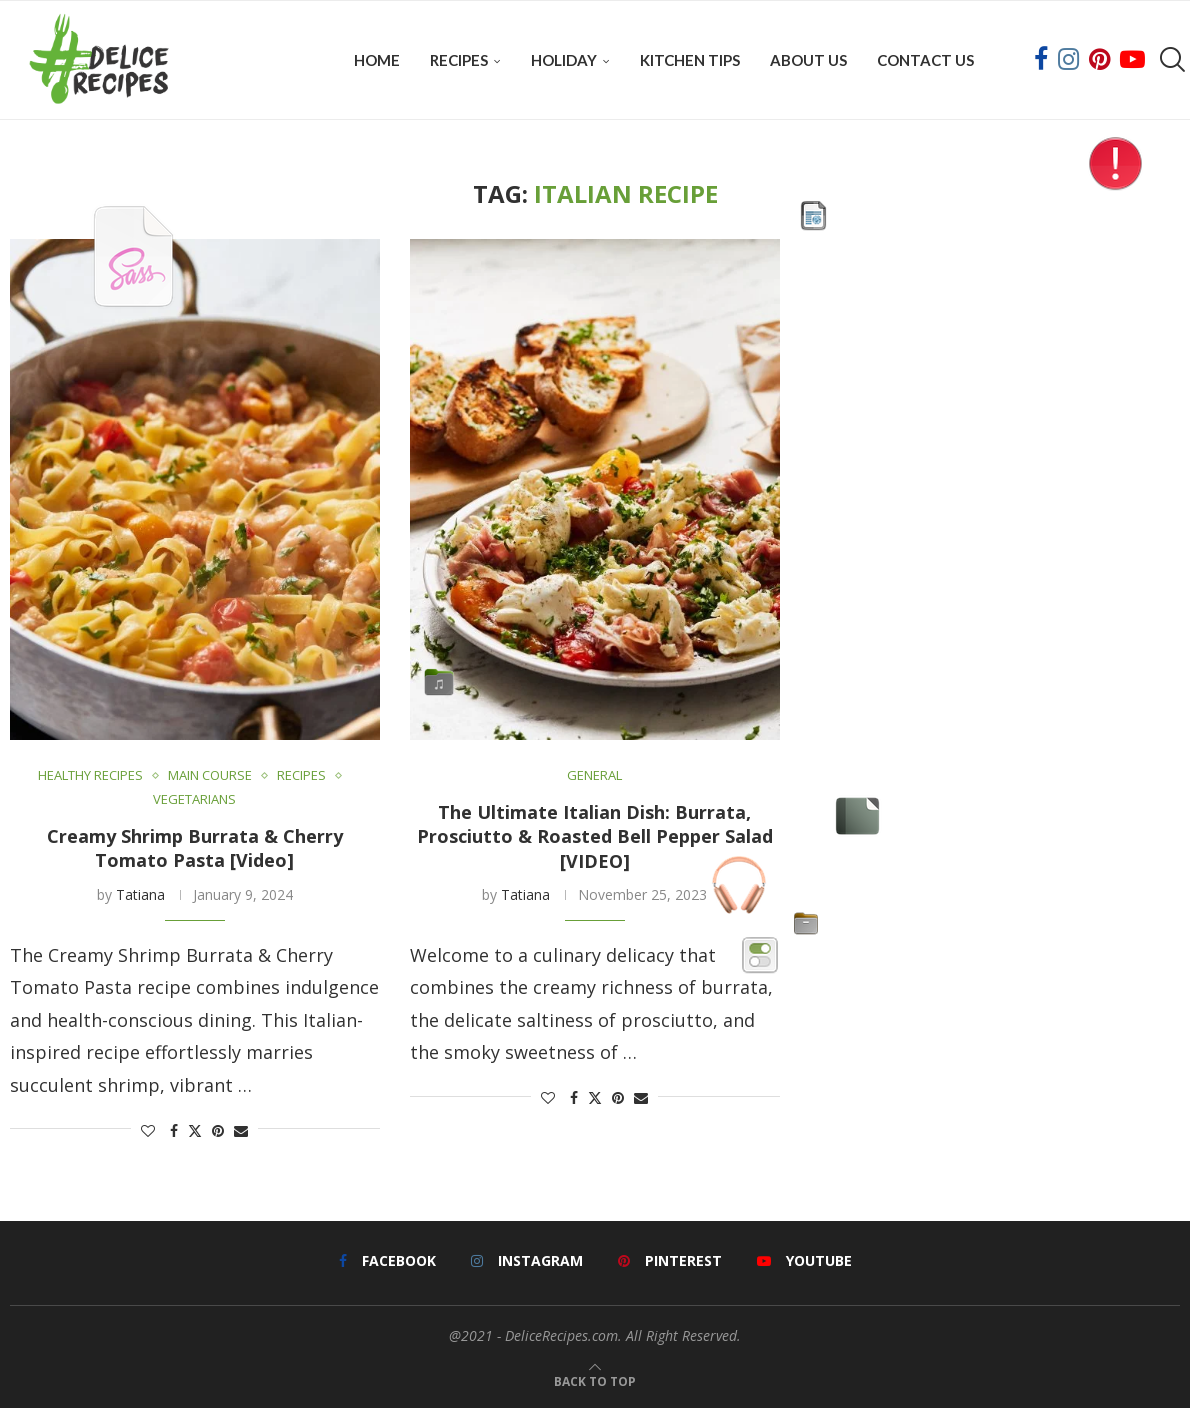  What do you see at coordinates (813, 215) in the screenshot?
I see `open a web document file` at bounding box center [813, 215].